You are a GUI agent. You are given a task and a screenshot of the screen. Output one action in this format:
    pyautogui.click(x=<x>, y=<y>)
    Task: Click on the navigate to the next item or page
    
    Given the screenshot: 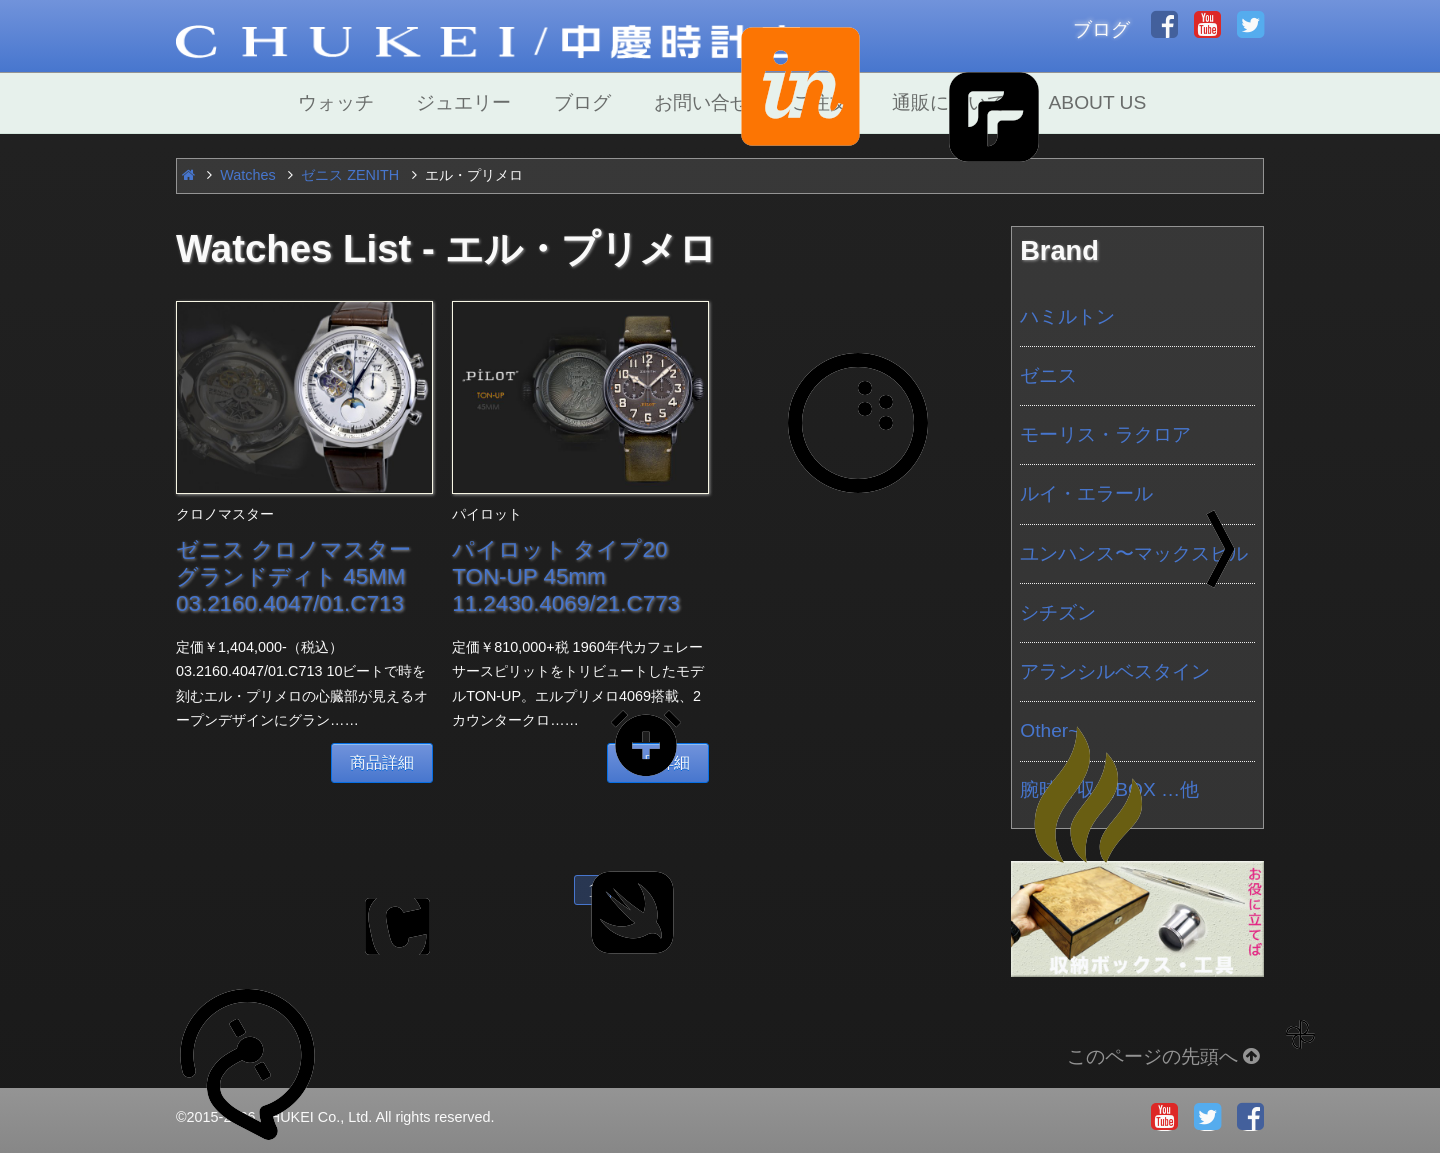 What is the action you would take?
    pyautogui.click(x=1219, y=549)
    